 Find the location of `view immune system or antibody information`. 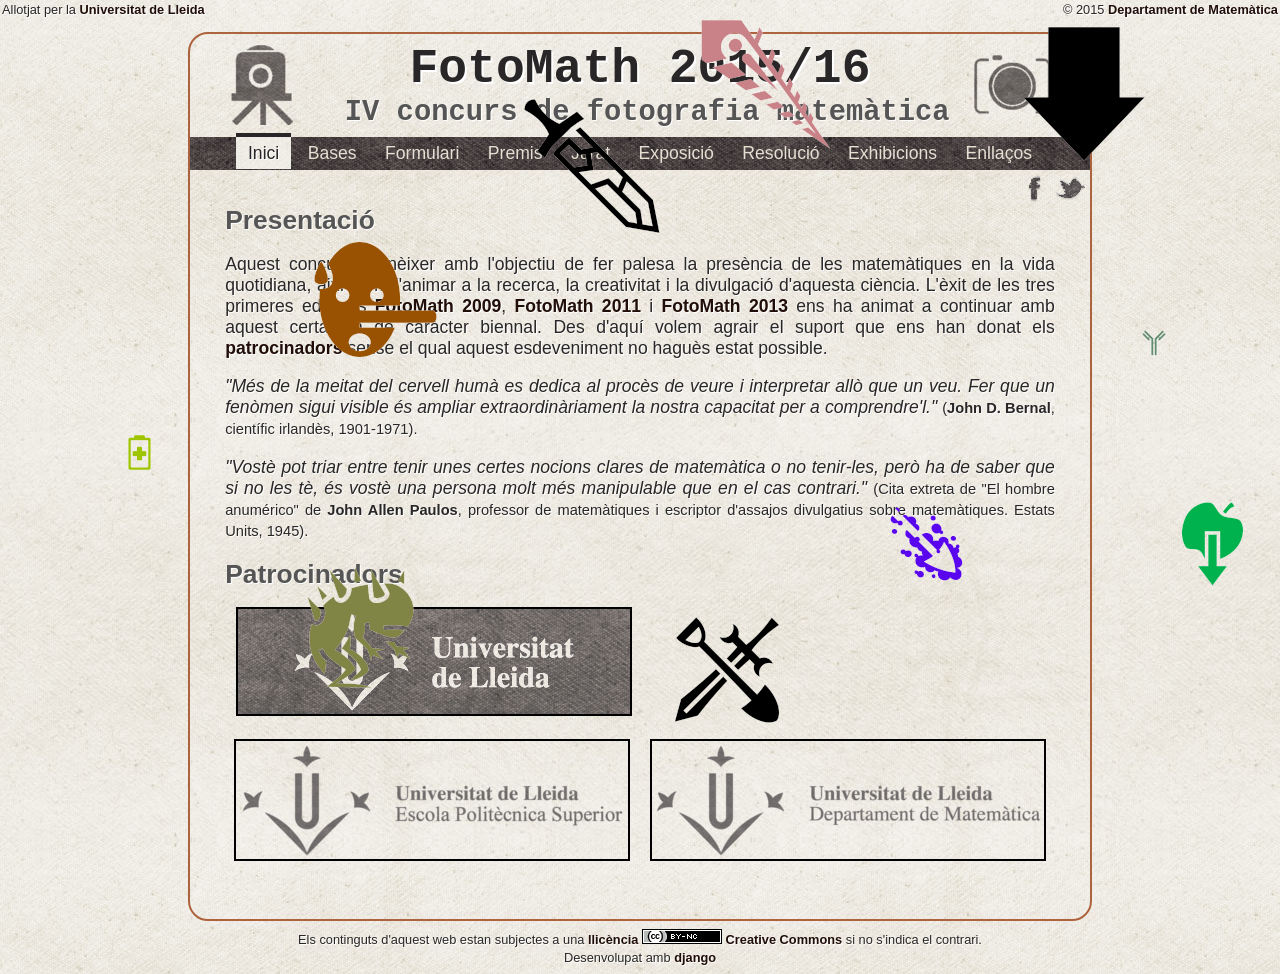

view immune system or antibody information is located at coordinates (1154, 343).